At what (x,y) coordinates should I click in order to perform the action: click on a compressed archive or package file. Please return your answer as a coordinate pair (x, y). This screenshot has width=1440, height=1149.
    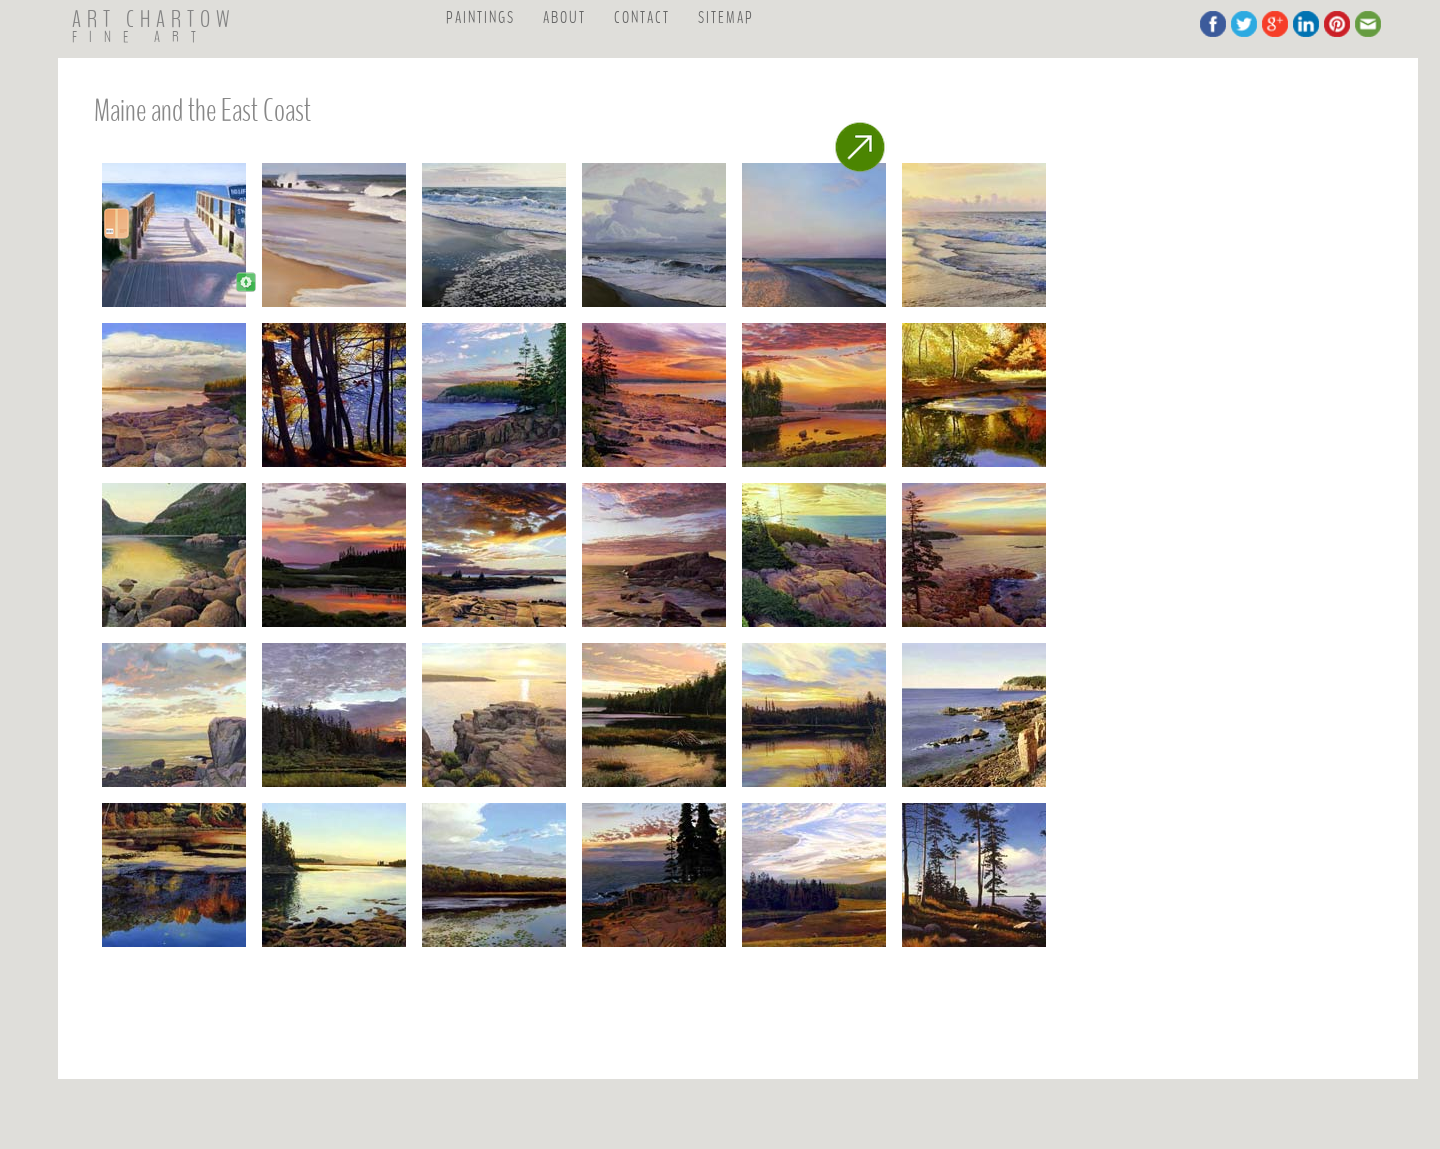
    Looking at the image, I should click on (116, 223).